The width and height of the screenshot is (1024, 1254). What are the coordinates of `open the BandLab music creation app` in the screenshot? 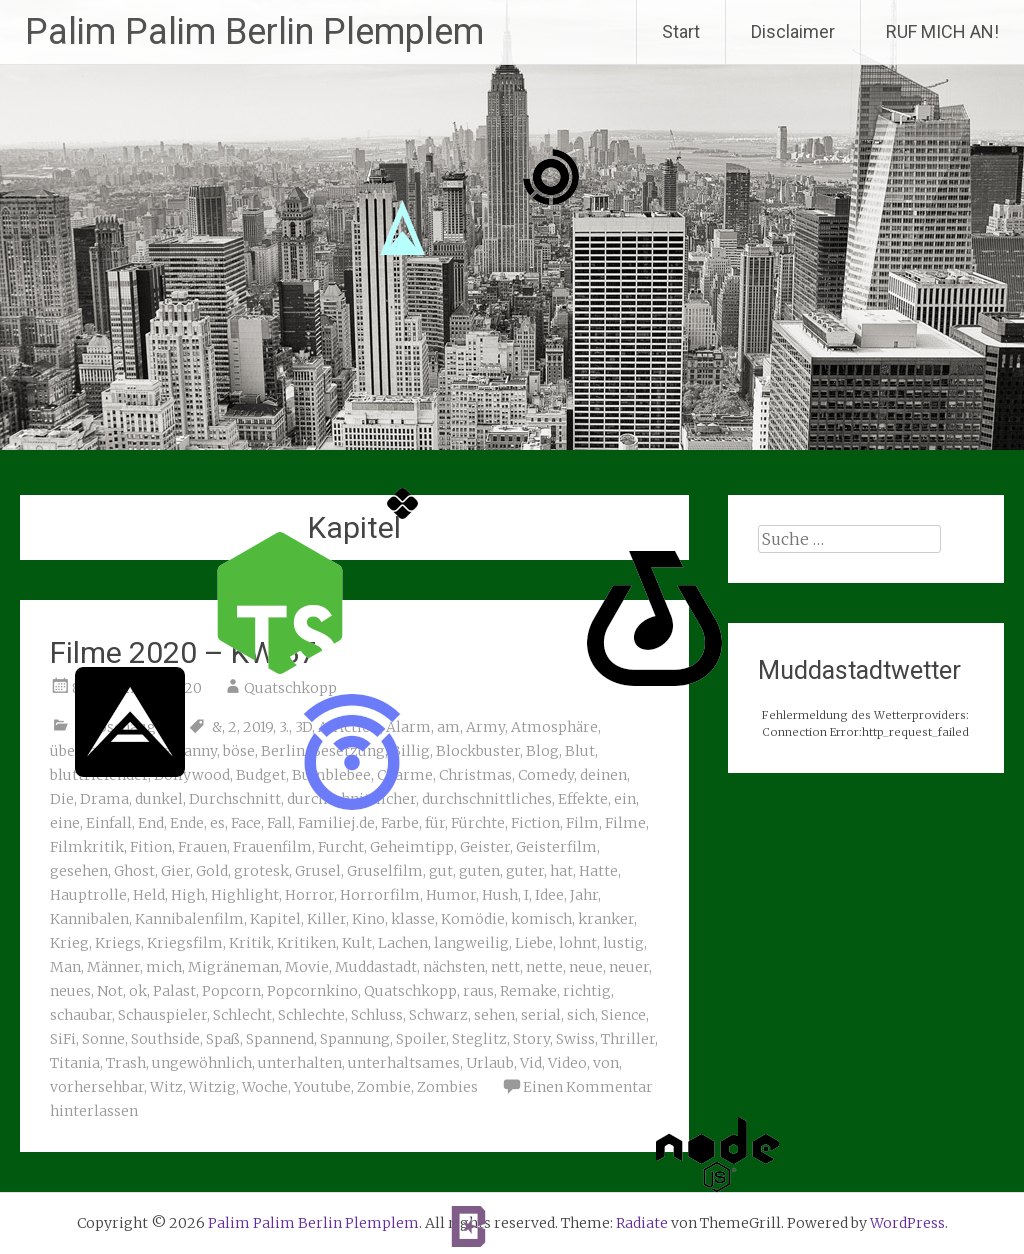 It's located at (654, 618).